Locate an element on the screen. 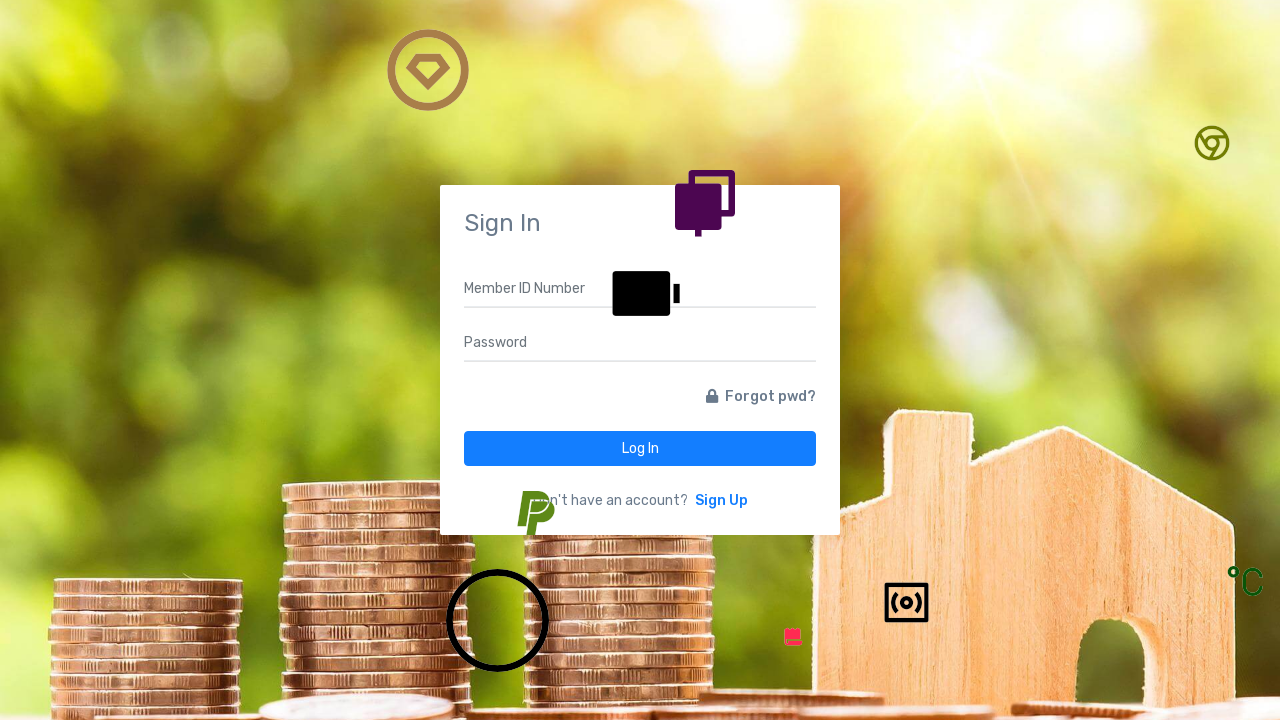 The width and height of the screenshot is (1280, 720). copper cryptocurrency or token indicator is located at coordinates (428, 70).